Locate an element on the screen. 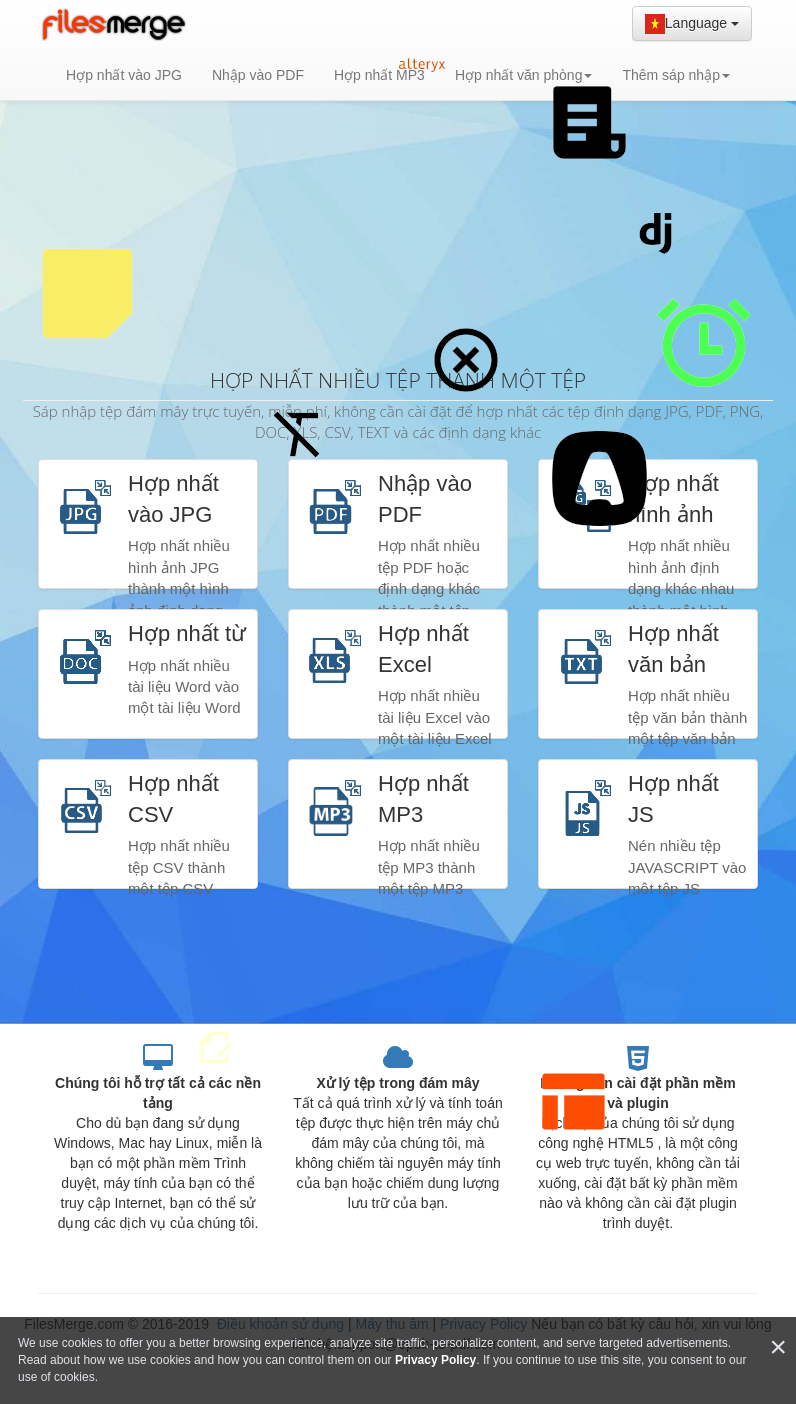  alteryx logo - link to alteryx data analytics platform is located at coordinates (422, 65).